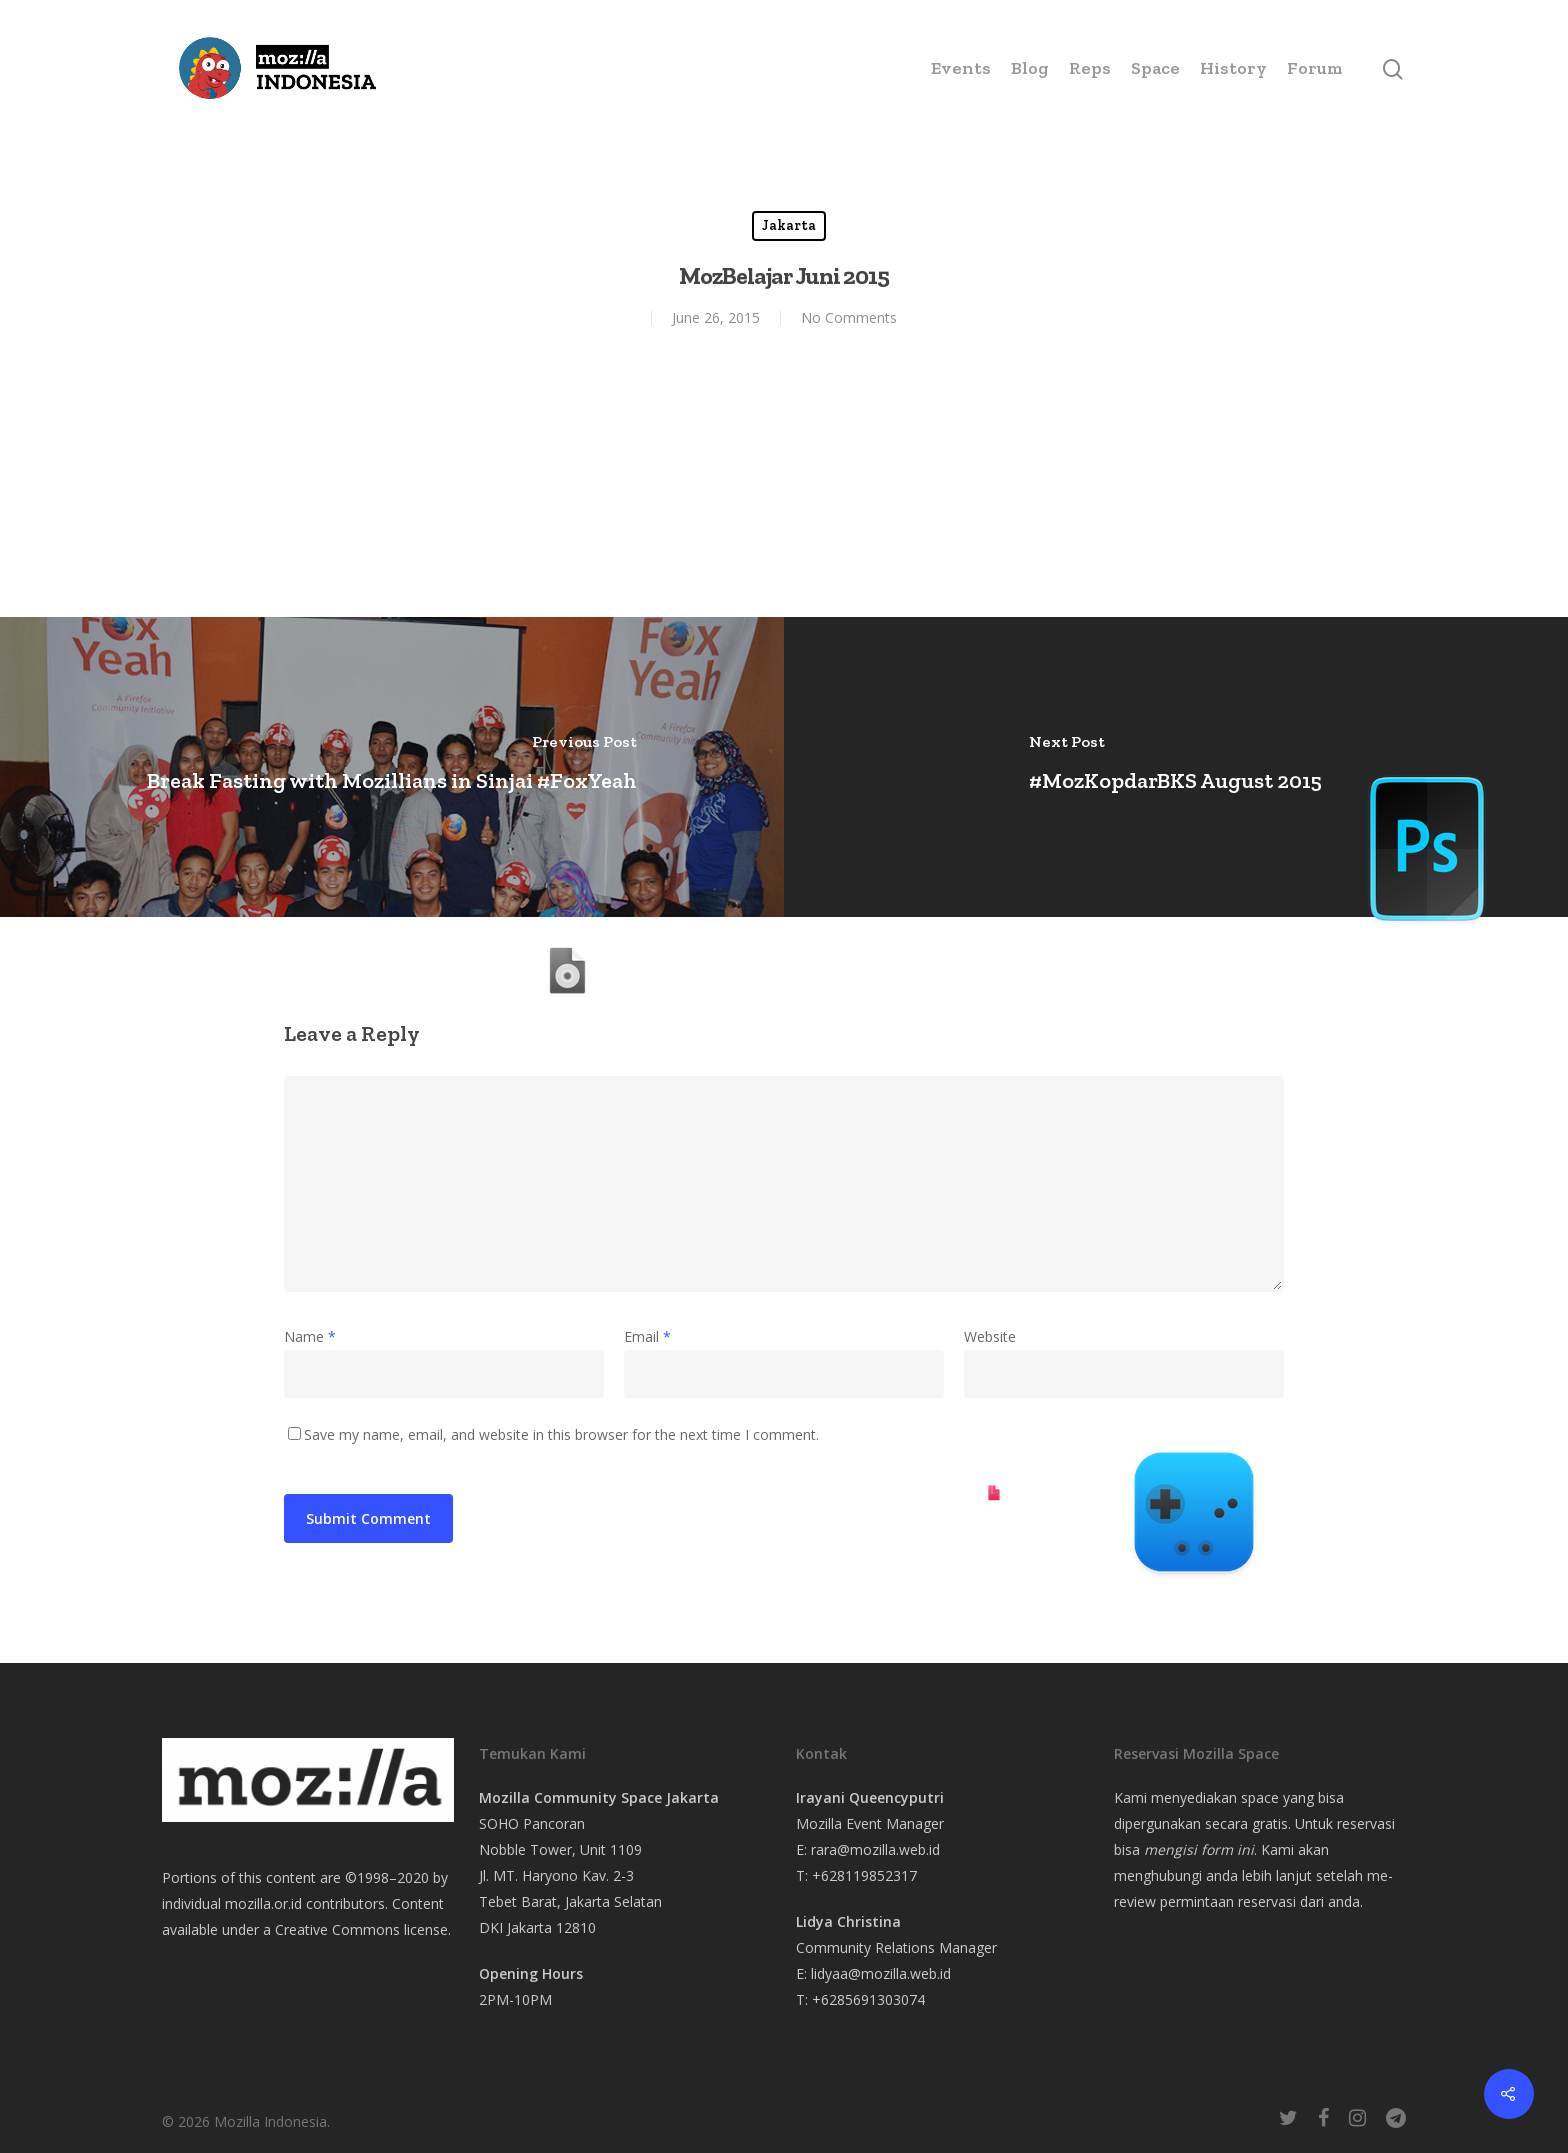 This screenshot has width=1568, height=2153. I want to click on a CD or disc image file, so click(567, 971).